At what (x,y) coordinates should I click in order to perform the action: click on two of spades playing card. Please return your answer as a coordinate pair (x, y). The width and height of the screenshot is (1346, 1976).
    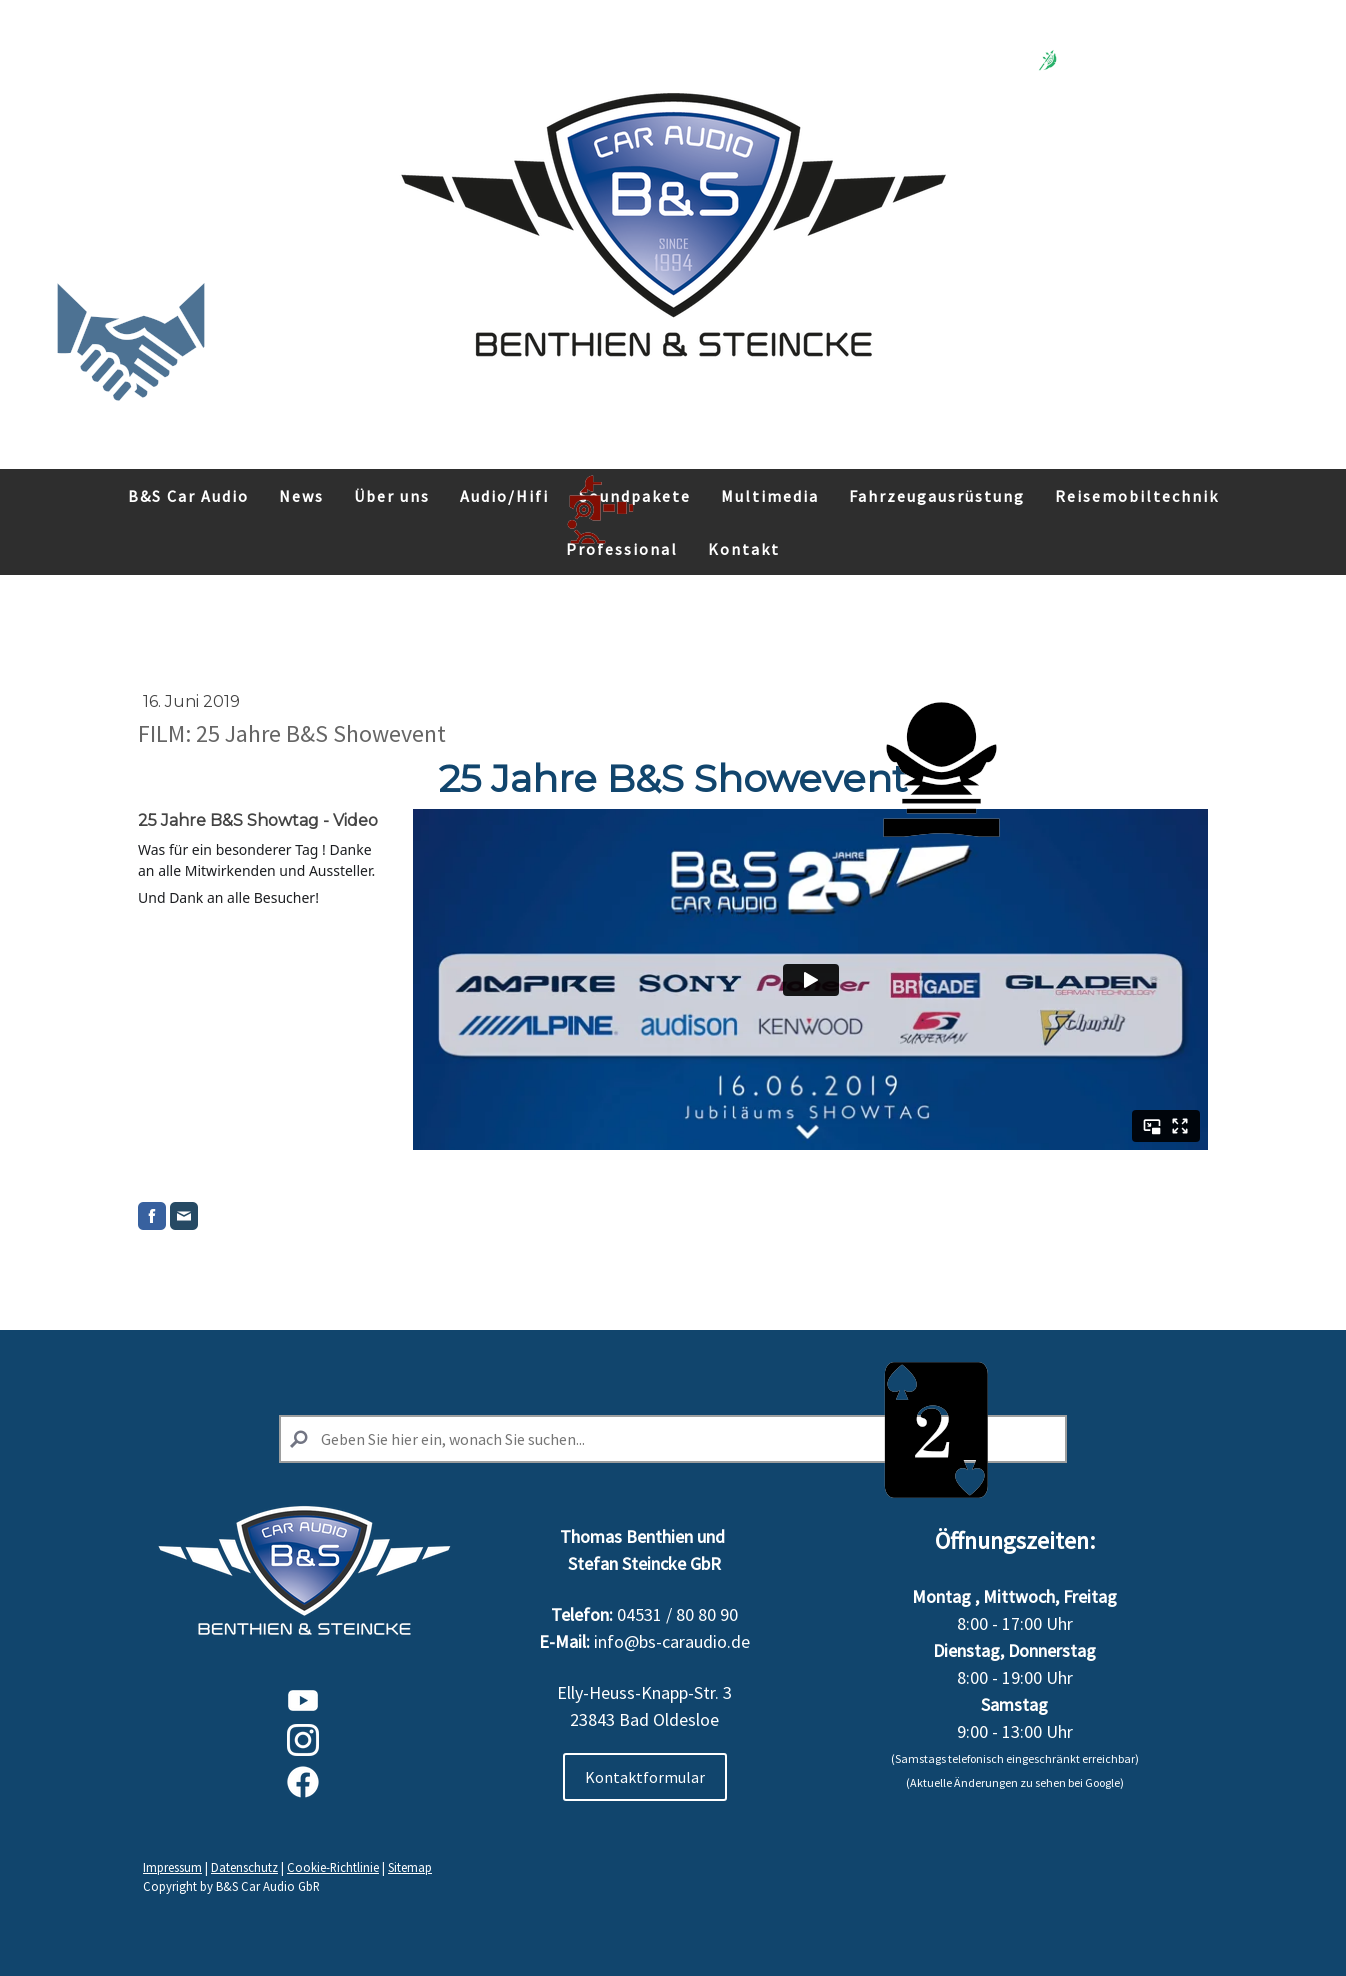
    Looking at the image, I should click on (936, 1430).